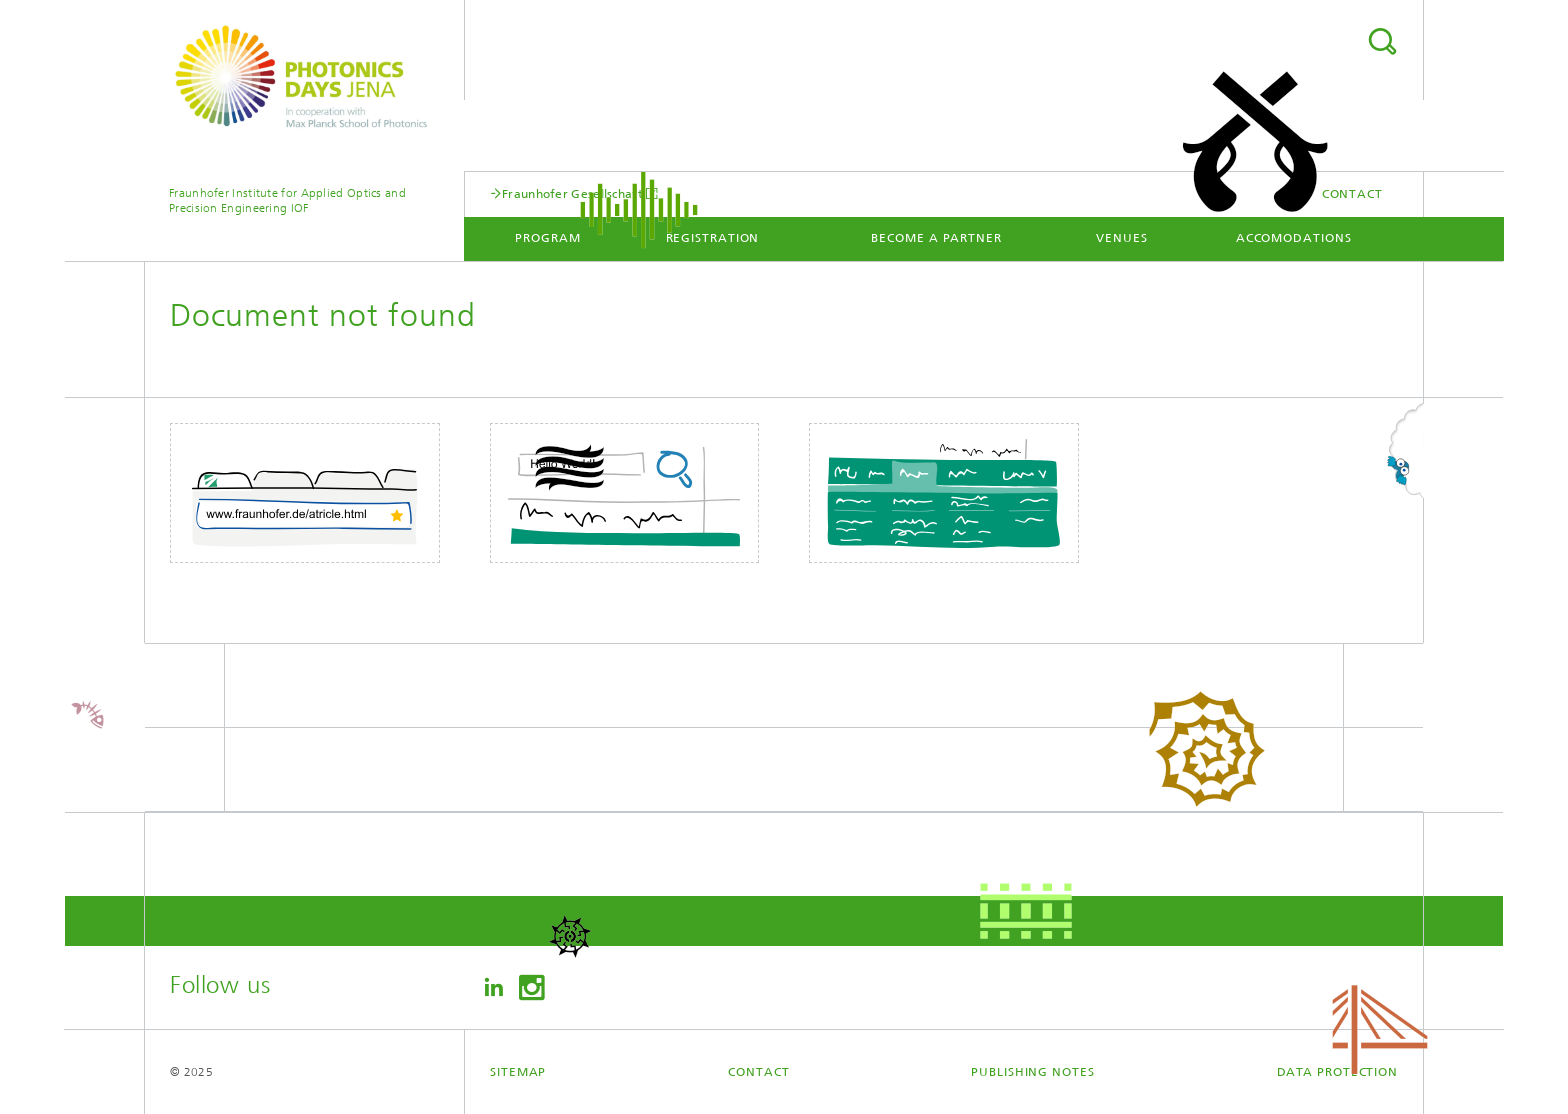 The width and height of the screenshot is (1568, 1114). What do you see at coordinates (87, 714) in the screenshot?
I see `indicates an empty or depleted resource` at bounding box center [87, 714].